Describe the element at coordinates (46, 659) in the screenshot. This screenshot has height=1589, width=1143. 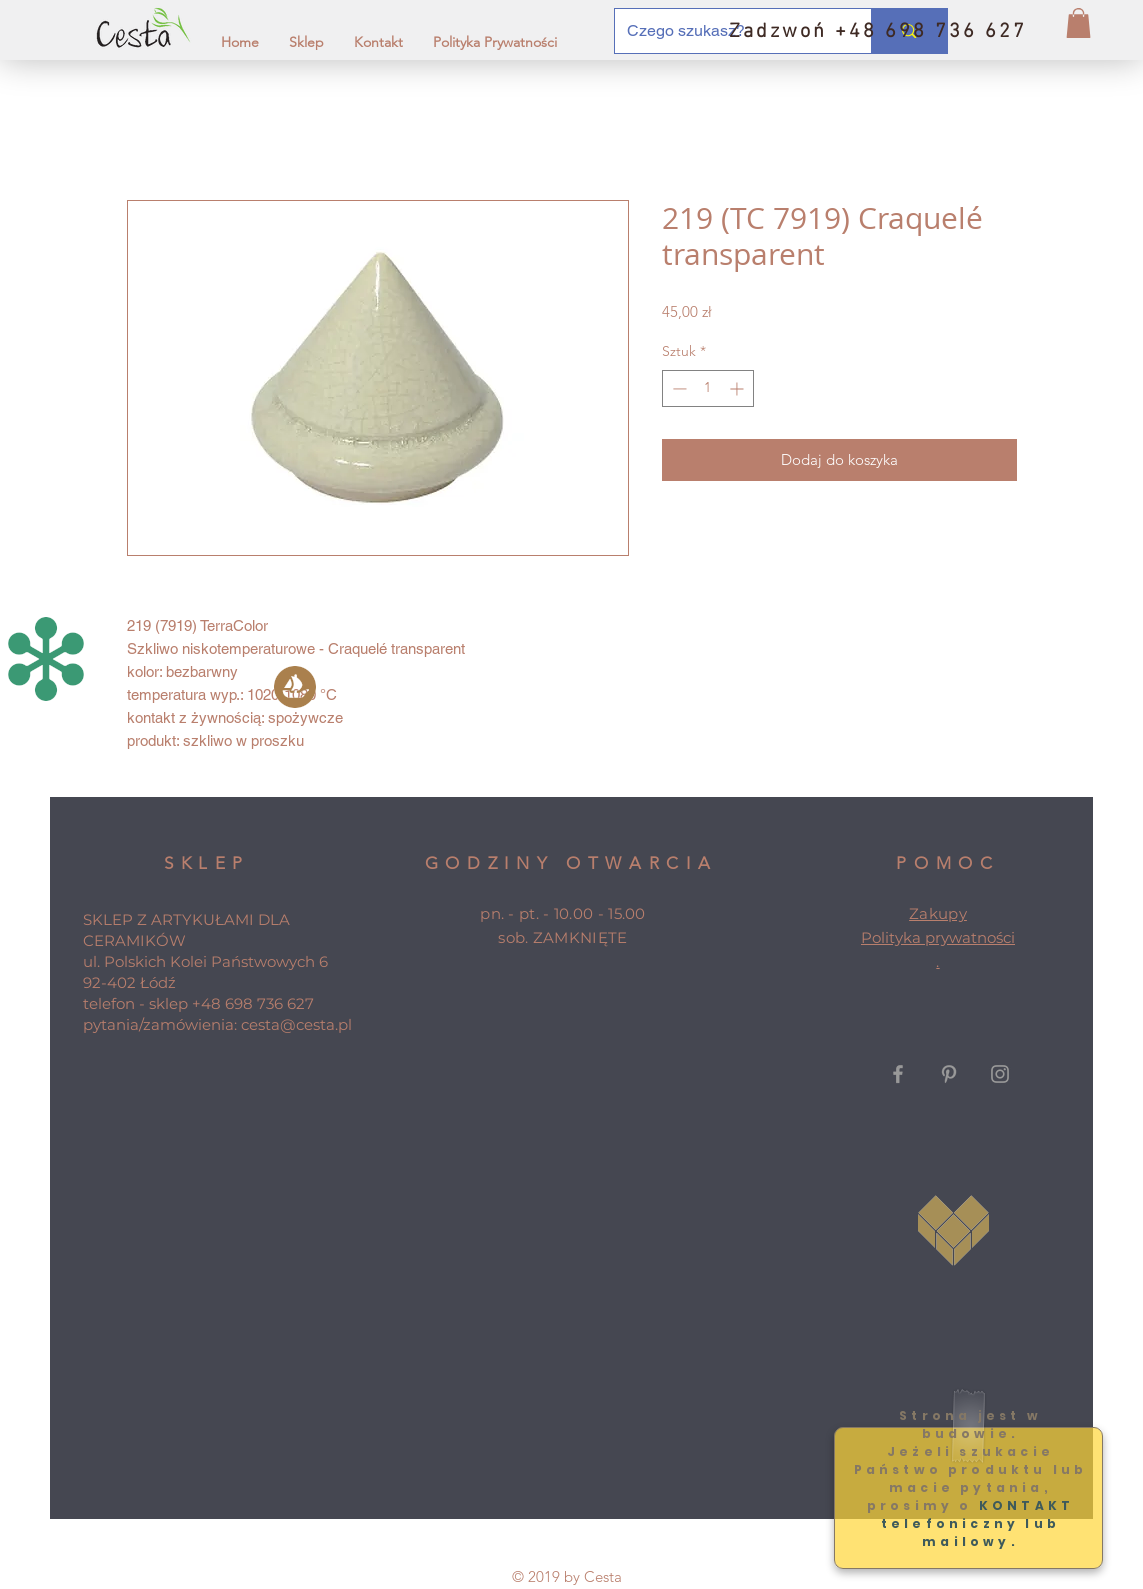
I see `launch GoToMeeting app` at that location.